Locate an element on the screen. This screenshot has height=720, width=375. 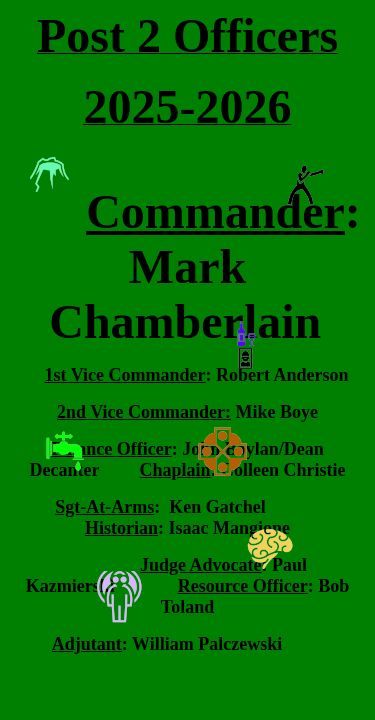
access AI or smart features is located at coordinates (270, 548).